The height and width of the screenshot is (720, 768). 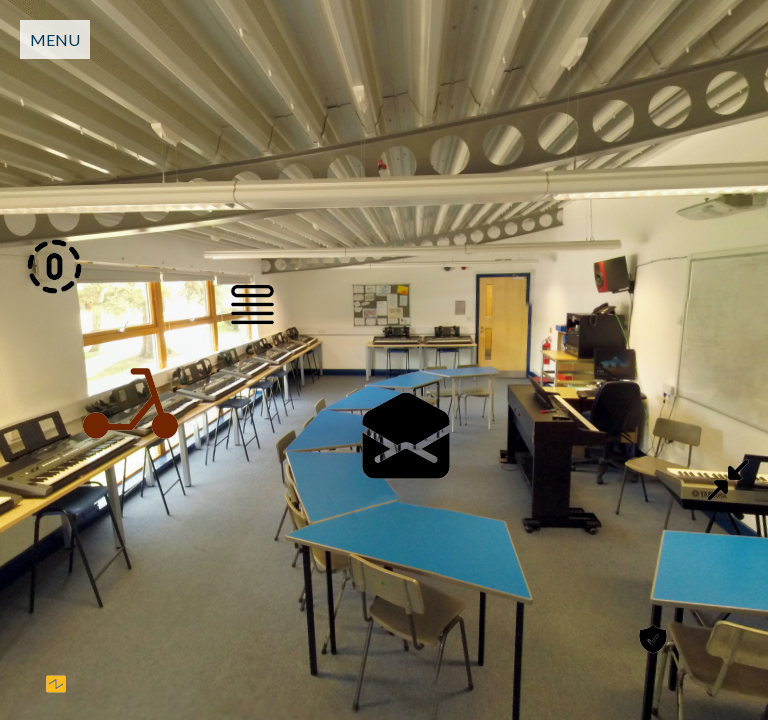 What do you see at coordinates (252, 304) in the screenshot?
I see `view a playlist or media queue` at bounding box center [252, 304].